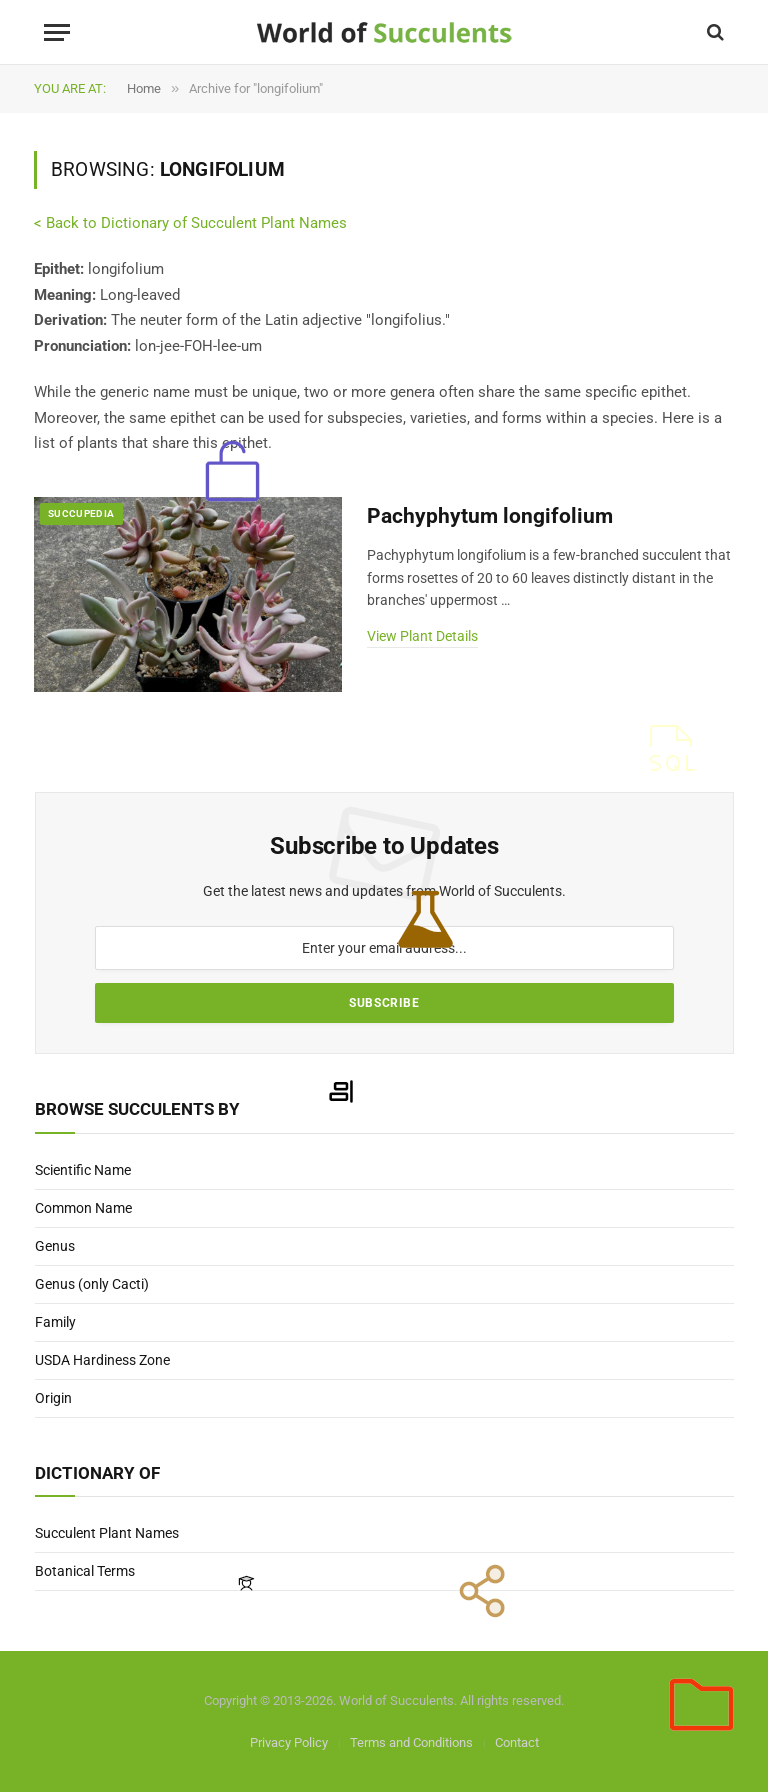 Image resolution: width=768 pixels, height=1792 pixels. Describe the element at coordinates (341, 1091) in the screenshot. I see `align text to the right` at that location.